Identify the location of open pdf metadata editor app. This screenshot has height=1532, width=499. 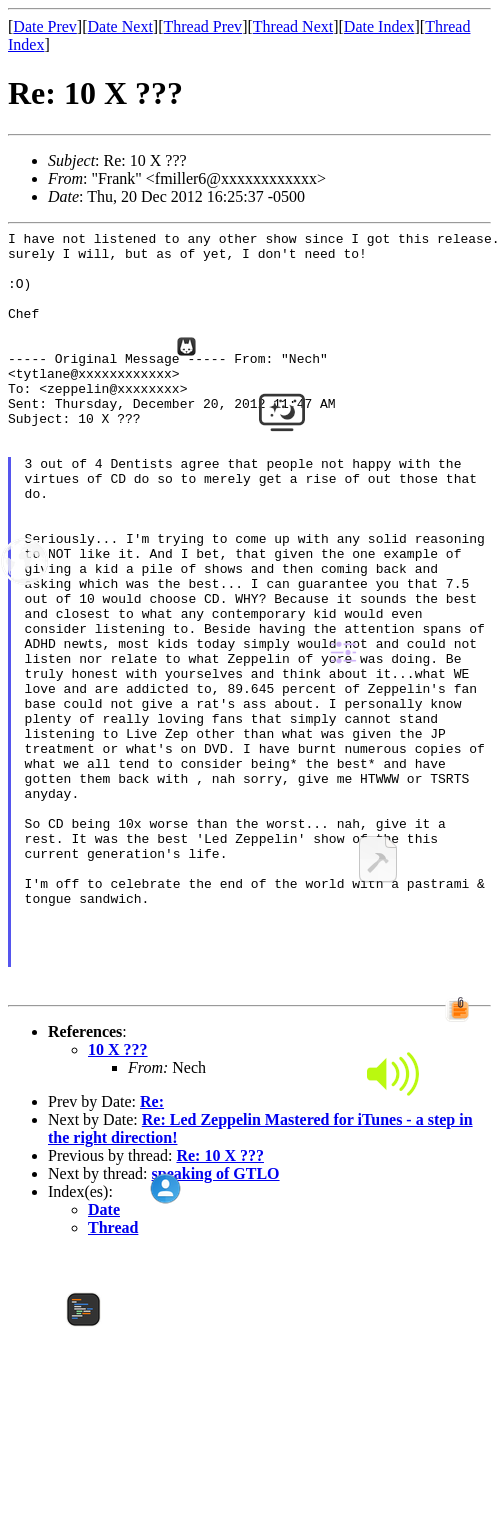
(457, 1010).